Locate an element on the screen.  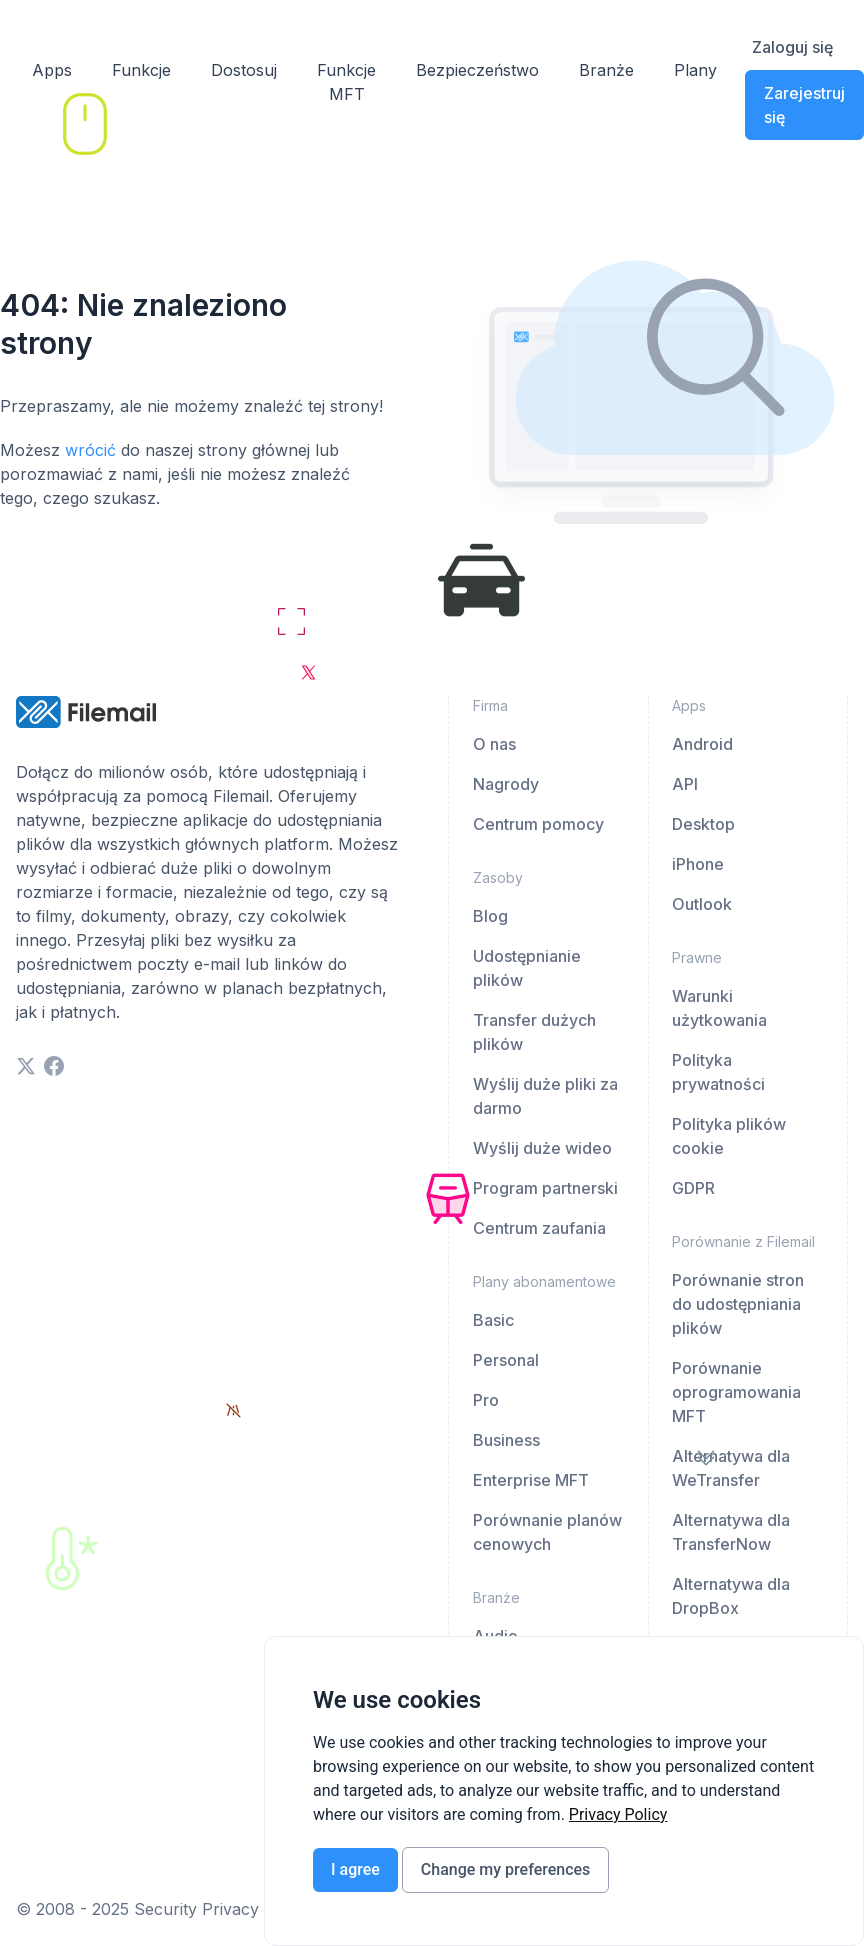
view regional train schedules is located at coordinates (448, 1197).